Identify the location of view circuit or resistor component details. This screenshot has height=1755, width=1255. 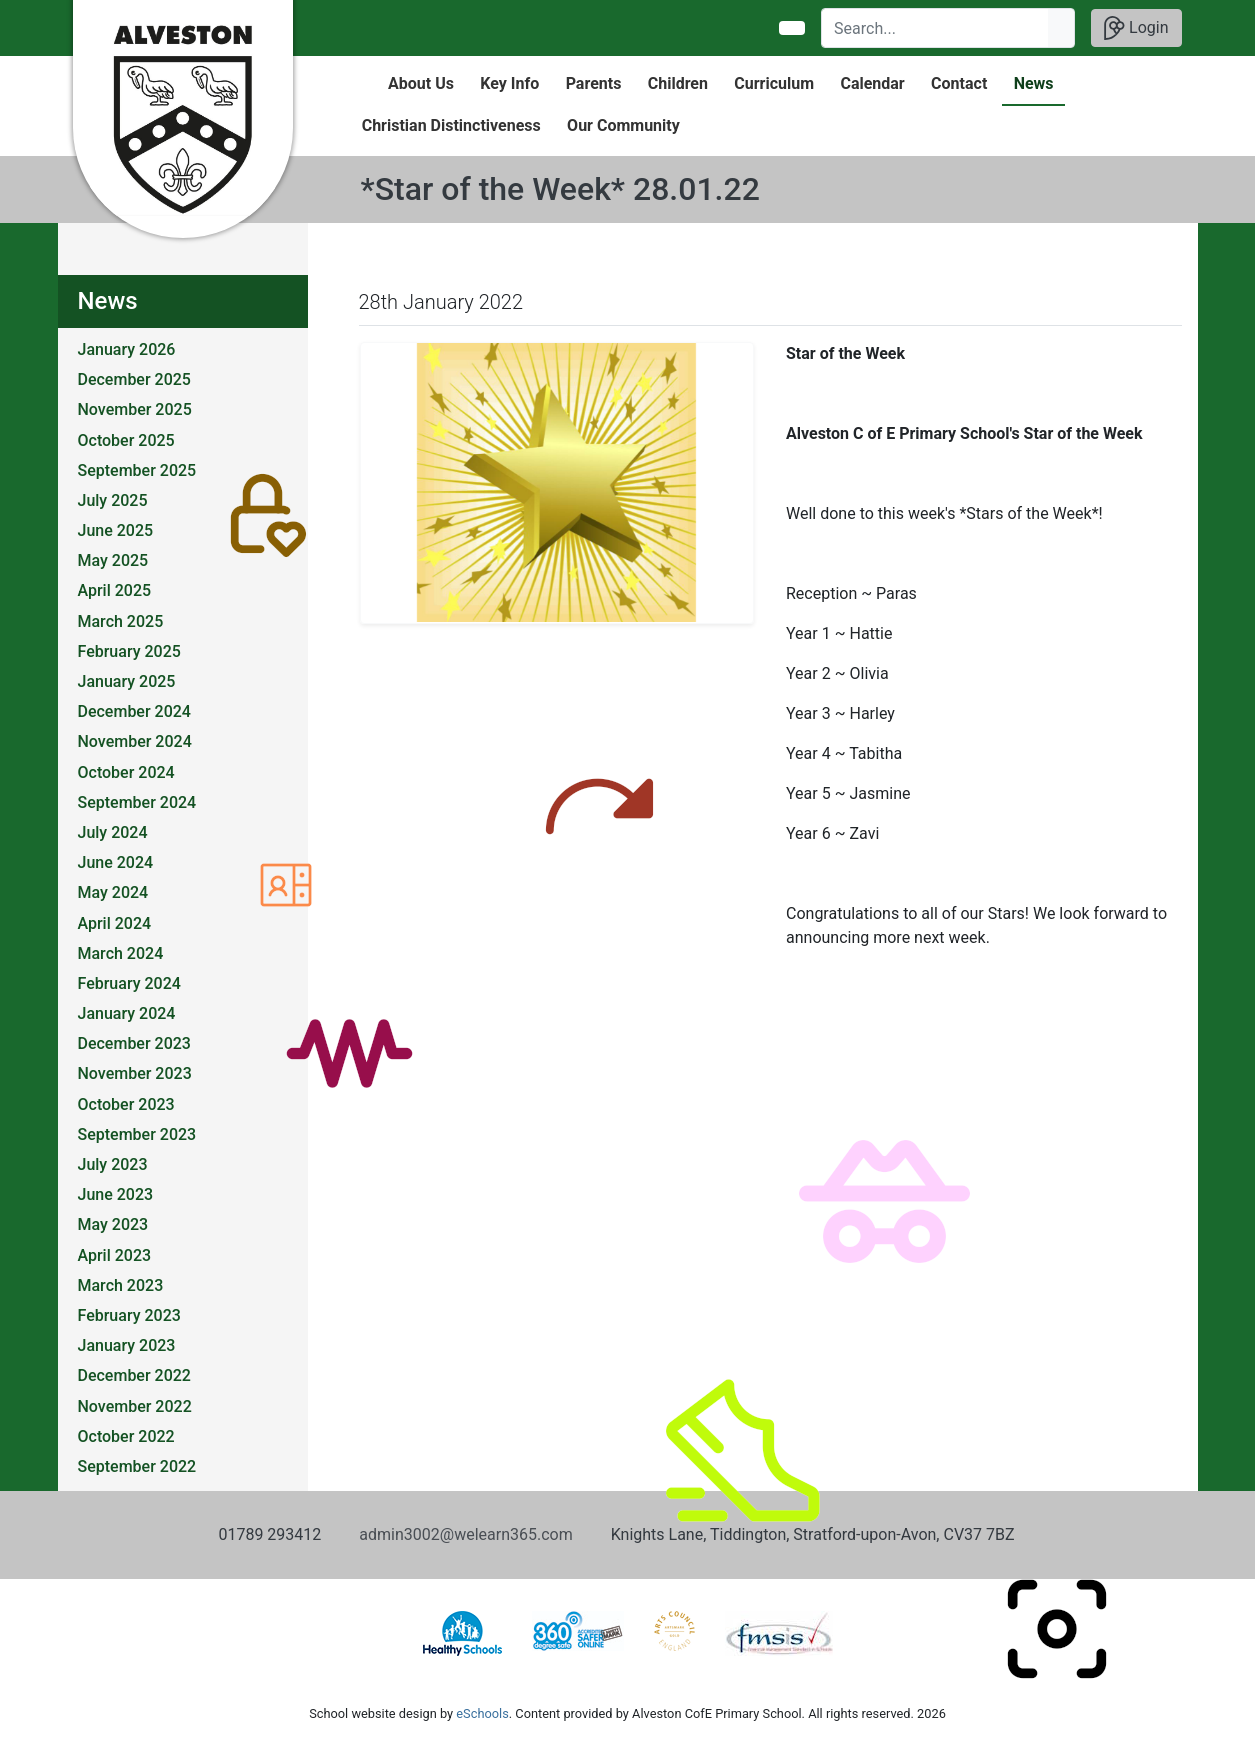
(349, 1053).